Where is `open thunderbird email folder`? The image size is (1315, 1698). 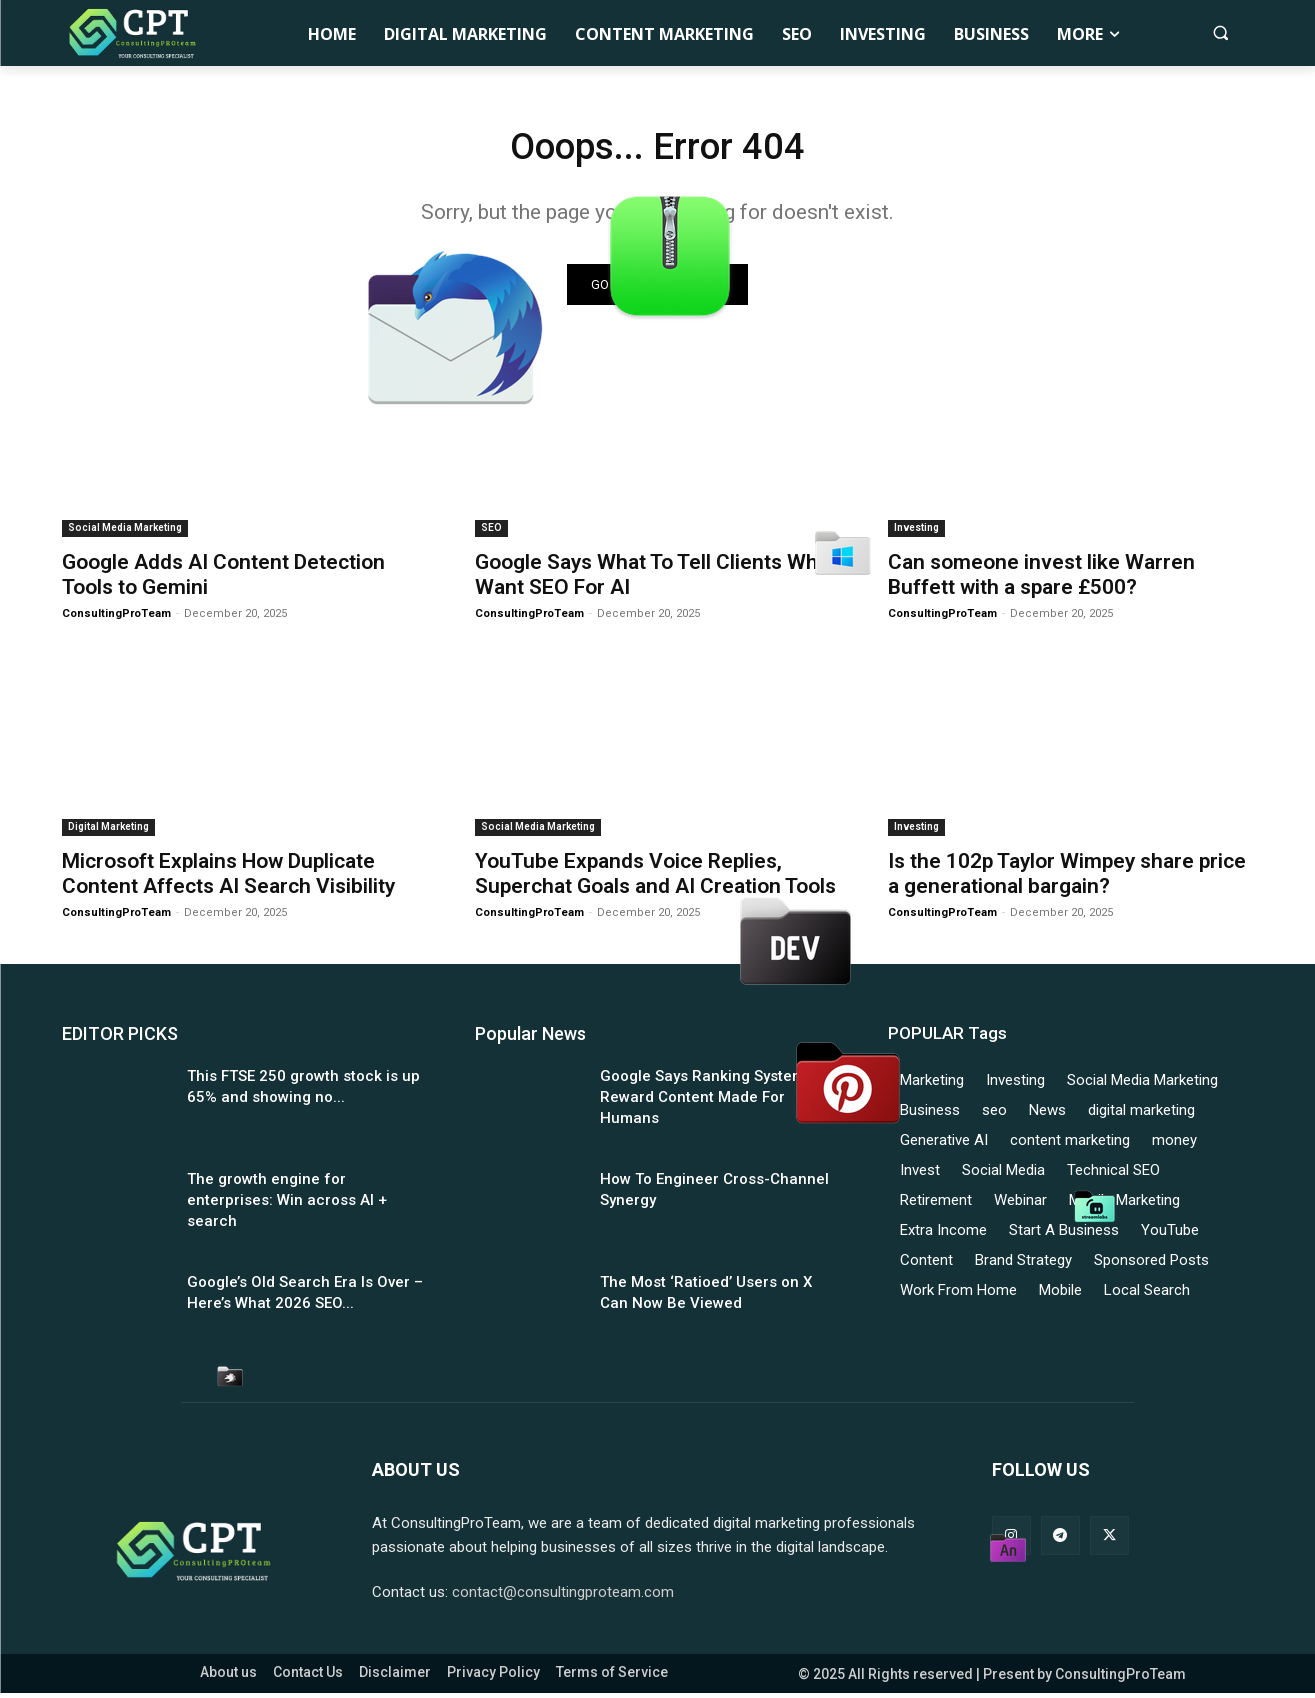
open thunderbird email folder is located at coordinates (450, 344).